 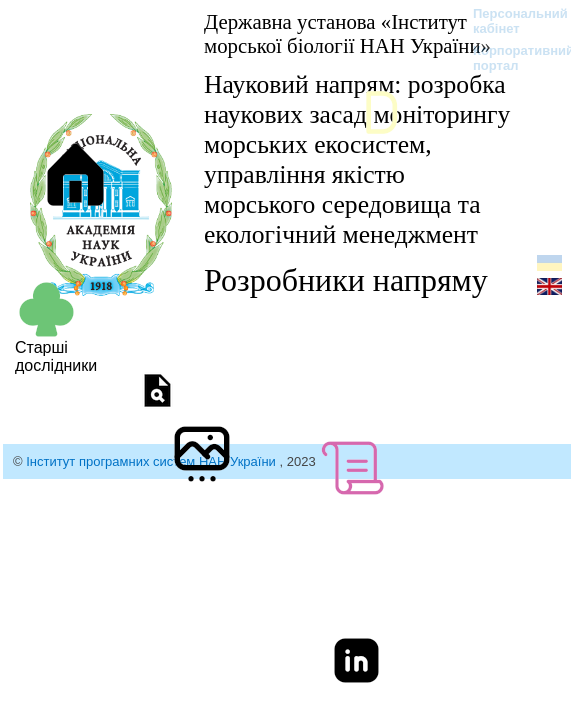 I want to click on select clubs suit in a card game, so click(x=46, y=309).